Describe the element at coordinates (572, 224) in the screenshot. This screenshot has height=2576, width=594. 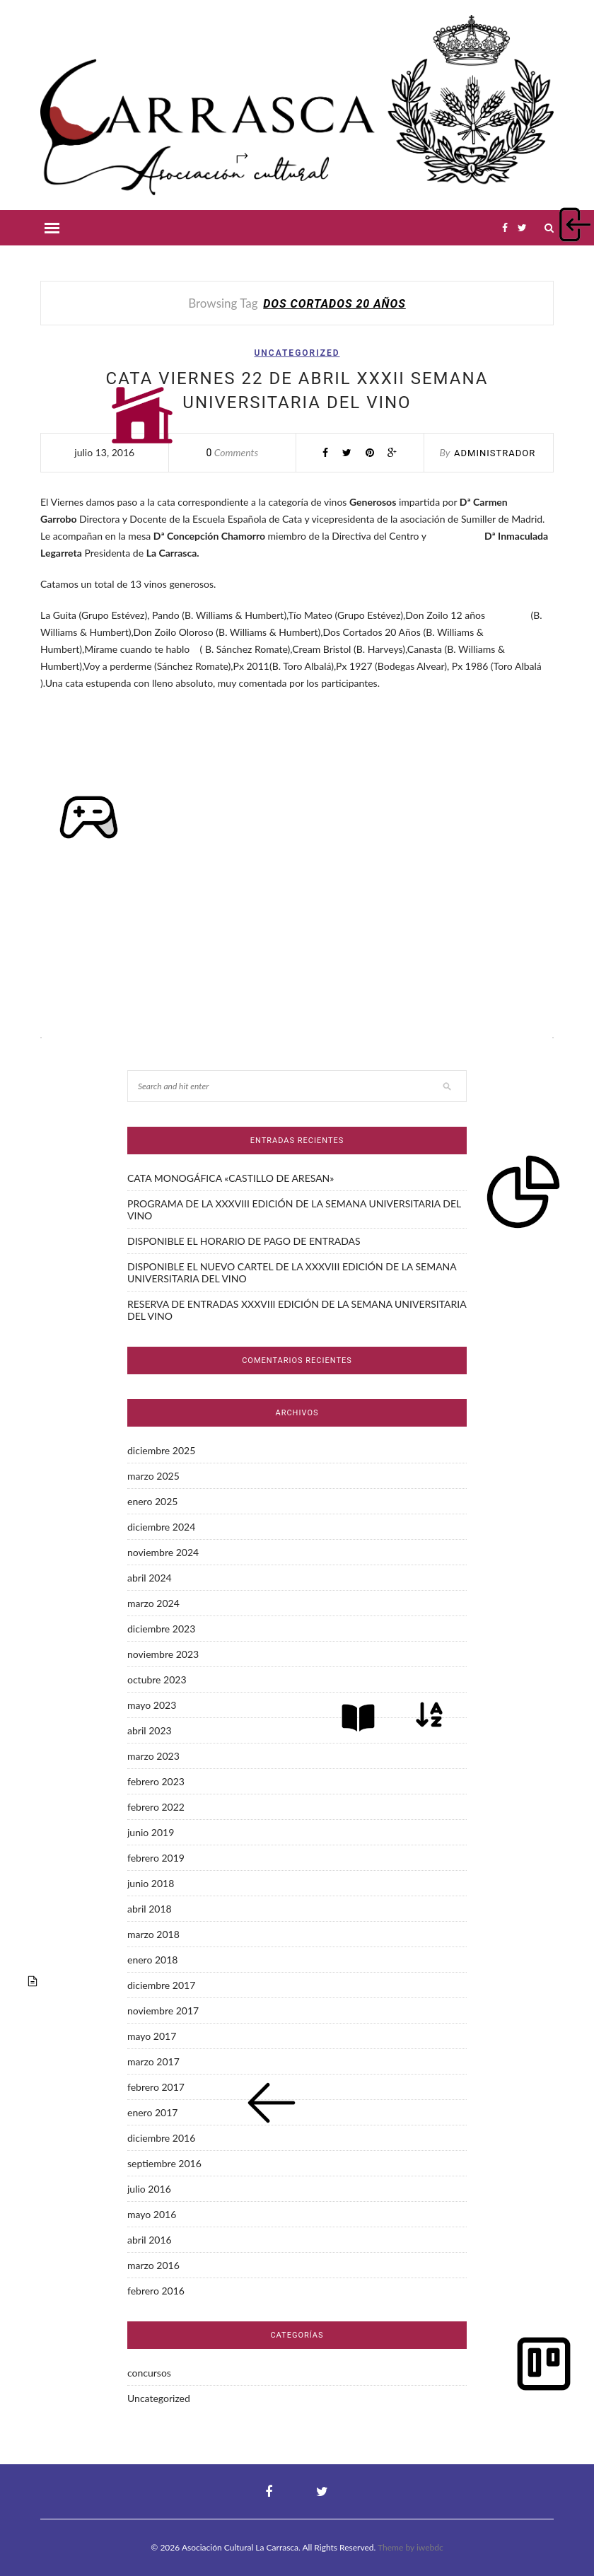
I see `log out of your account` at that location.